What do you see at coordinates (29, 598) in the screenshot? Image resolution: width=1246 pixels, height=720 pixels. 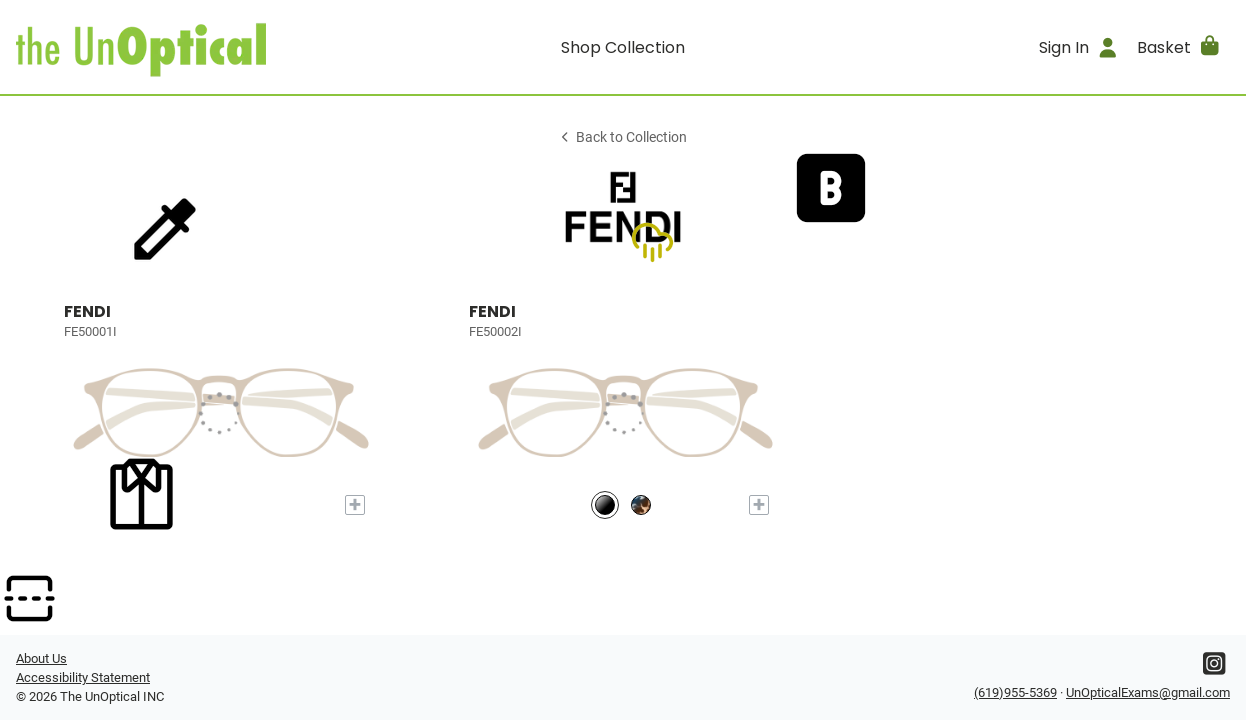 I see `flip image vertically` at bounding box center [29, 598].